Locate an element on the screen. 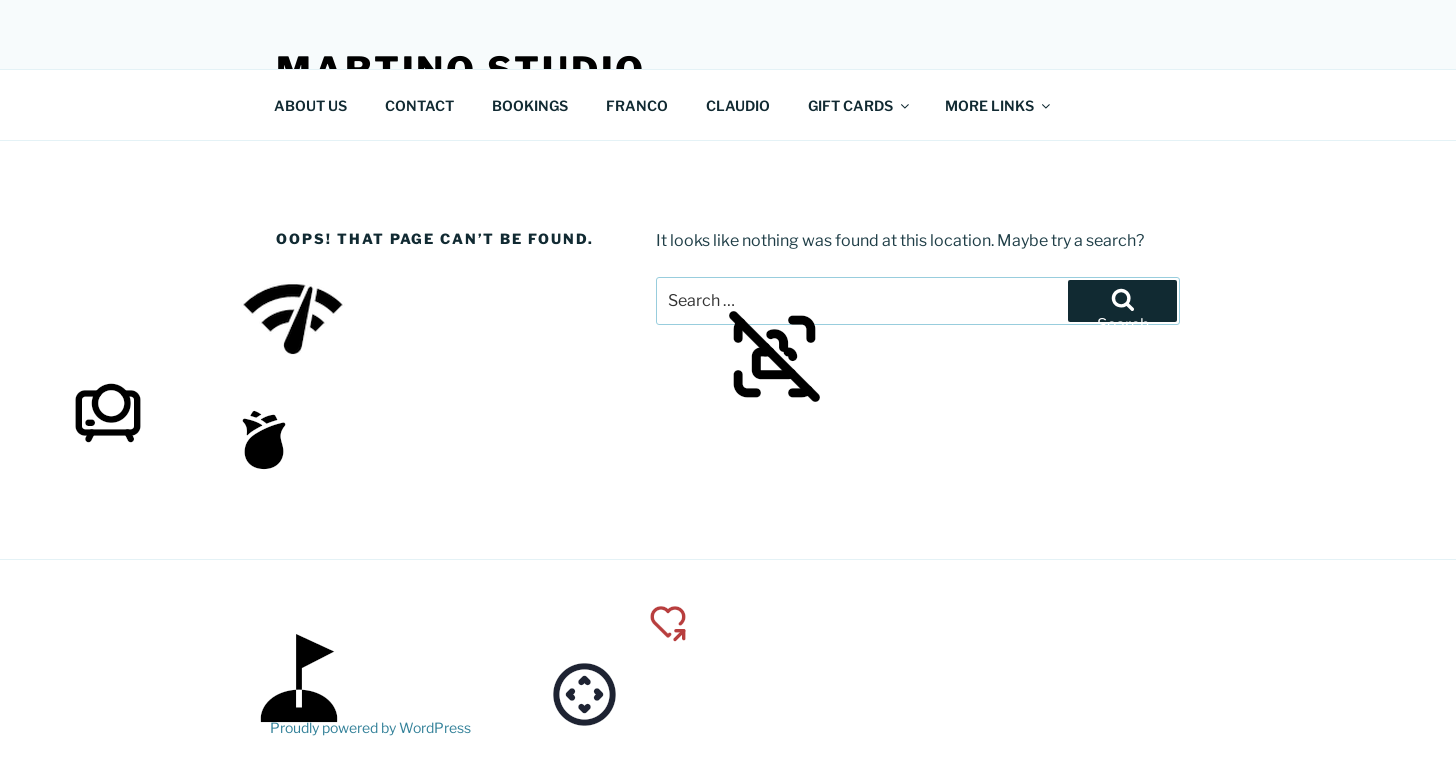 This screenshot has width=1456, height=775. share a liked or favorited item is located at coordinates (668, 622).